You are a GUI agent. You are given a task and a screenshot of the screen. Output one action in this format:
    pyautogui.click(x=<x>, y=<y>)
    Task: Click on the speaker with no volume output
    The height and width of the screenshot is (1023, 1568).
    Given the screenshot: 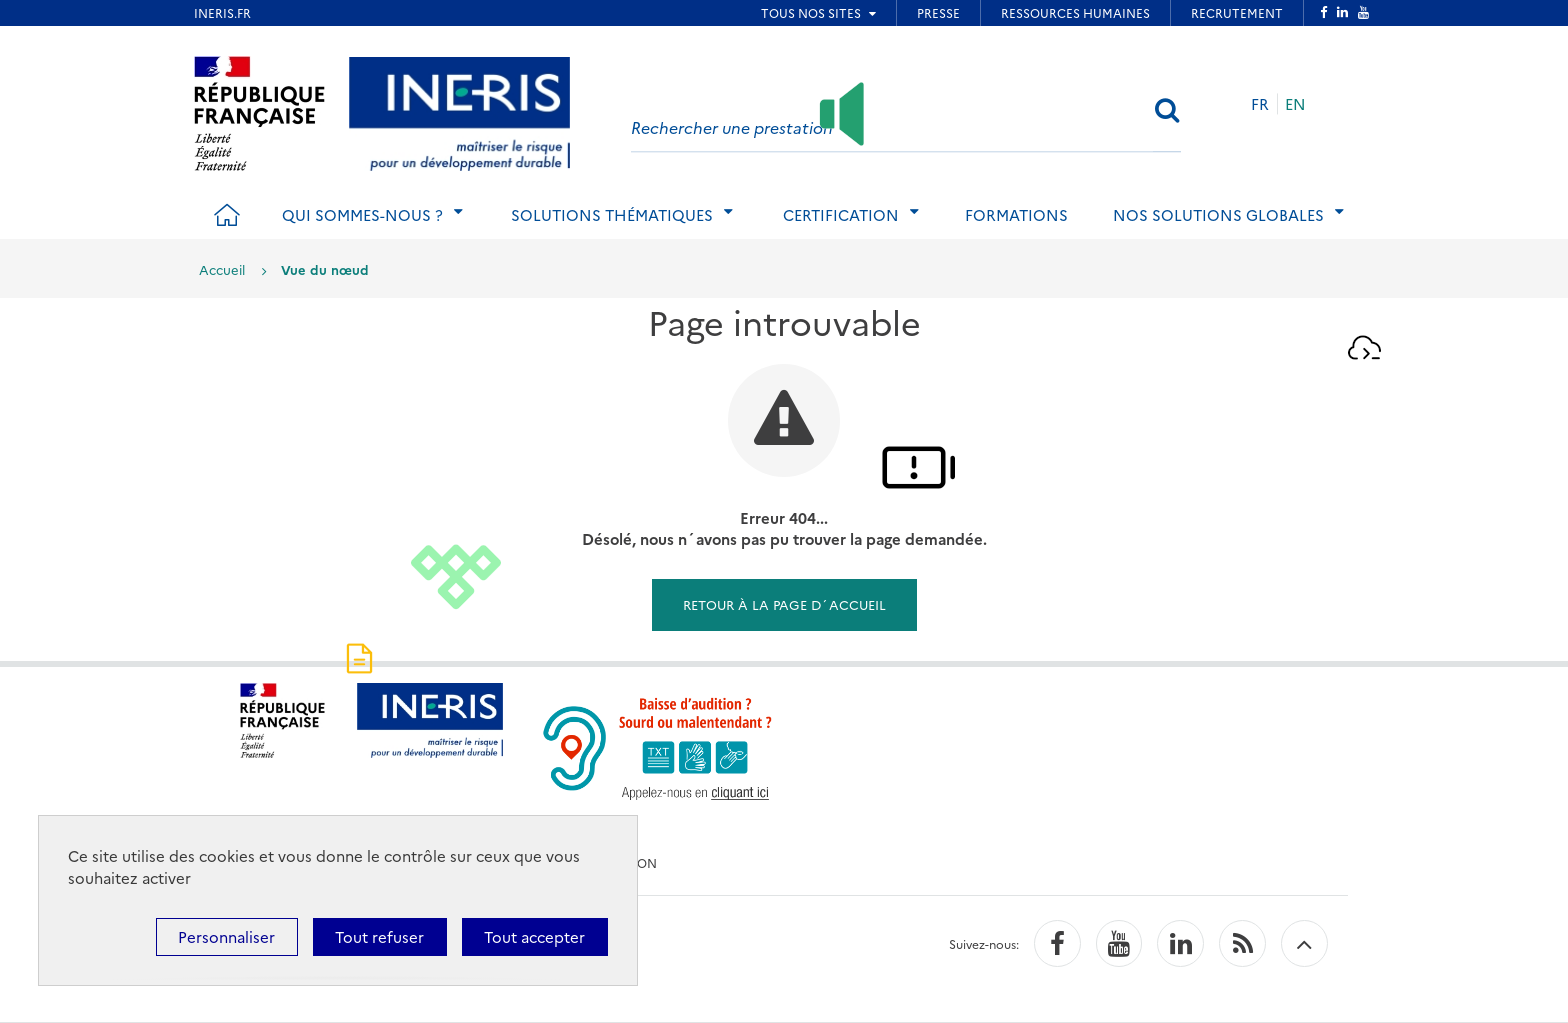 What is the action you would take?
    pyautogui.click(x=854, y=114)
    